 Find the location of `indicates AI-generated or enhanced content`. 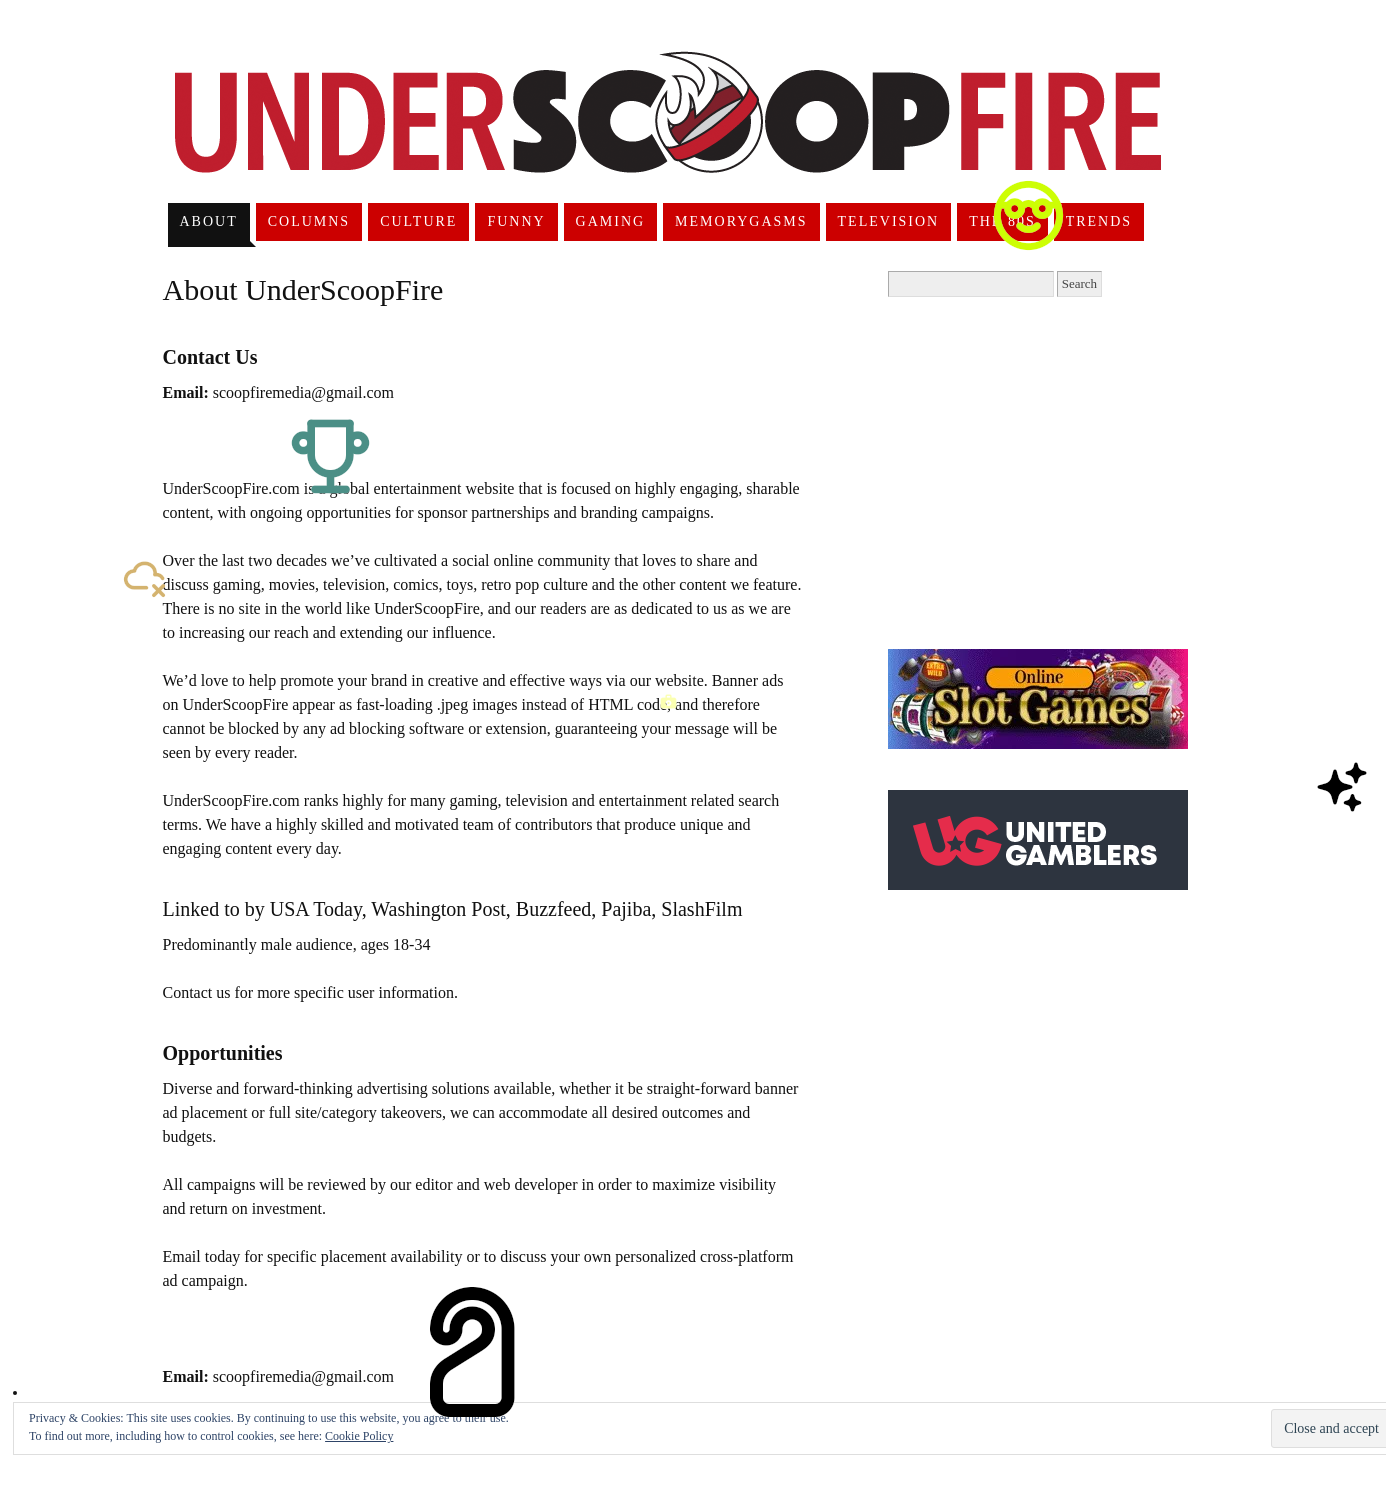

indicates AI-generated or enhanced content is located at coordinates (1342, 787).